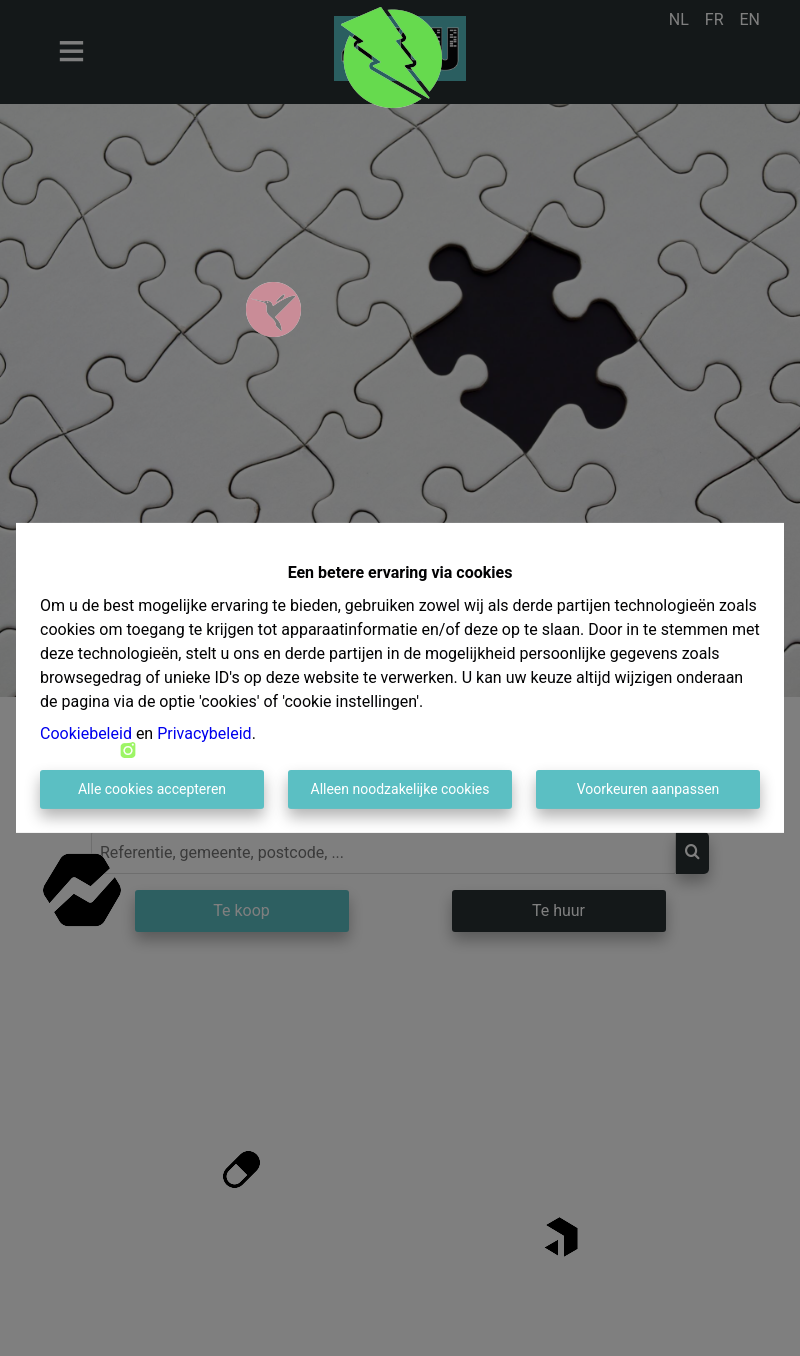 The image size is (800, 1356). Describe the element at coordinates (82, 890) in the screenshot. I see `open Baremetrics dashboard` at that location.